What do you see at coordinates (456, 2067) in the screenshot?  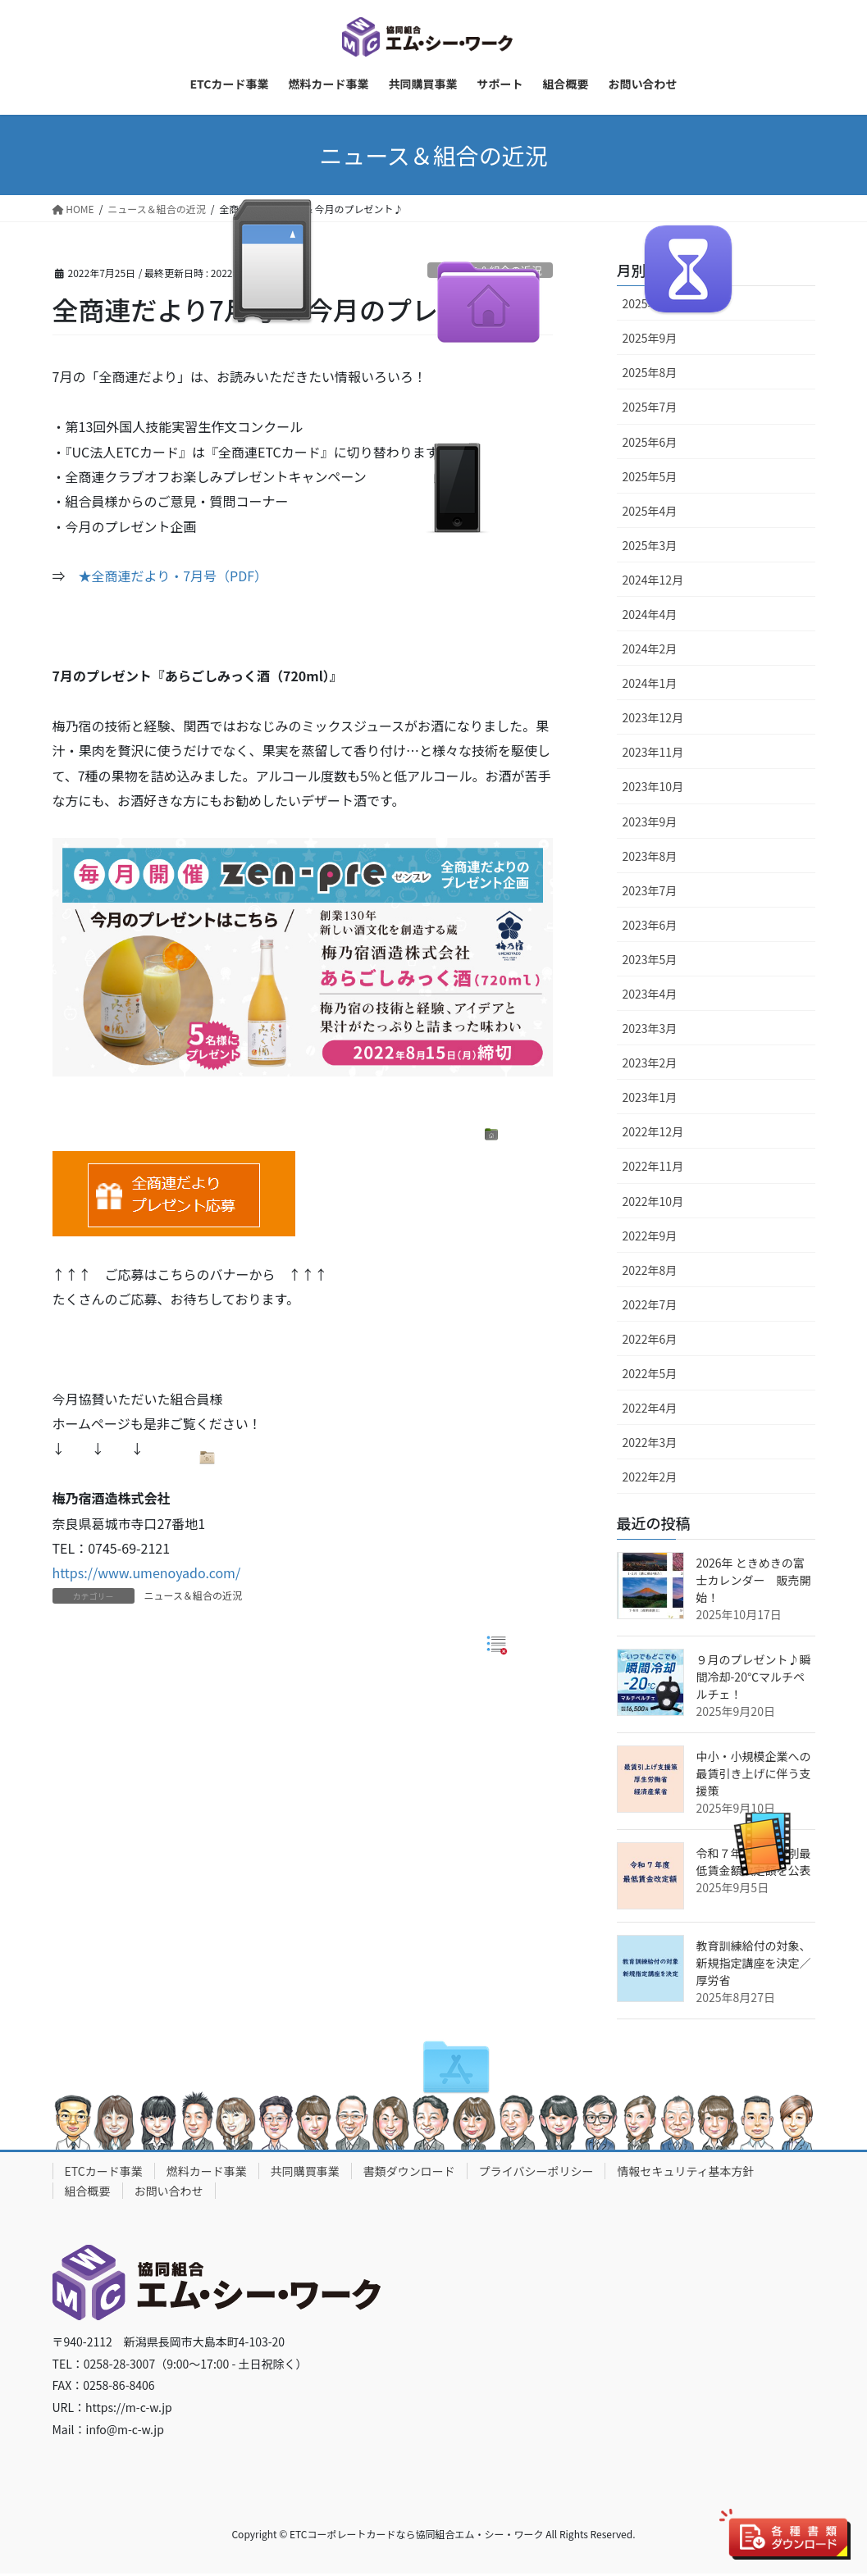 I see `open the applications folder` at bounding box center [456, 2067].